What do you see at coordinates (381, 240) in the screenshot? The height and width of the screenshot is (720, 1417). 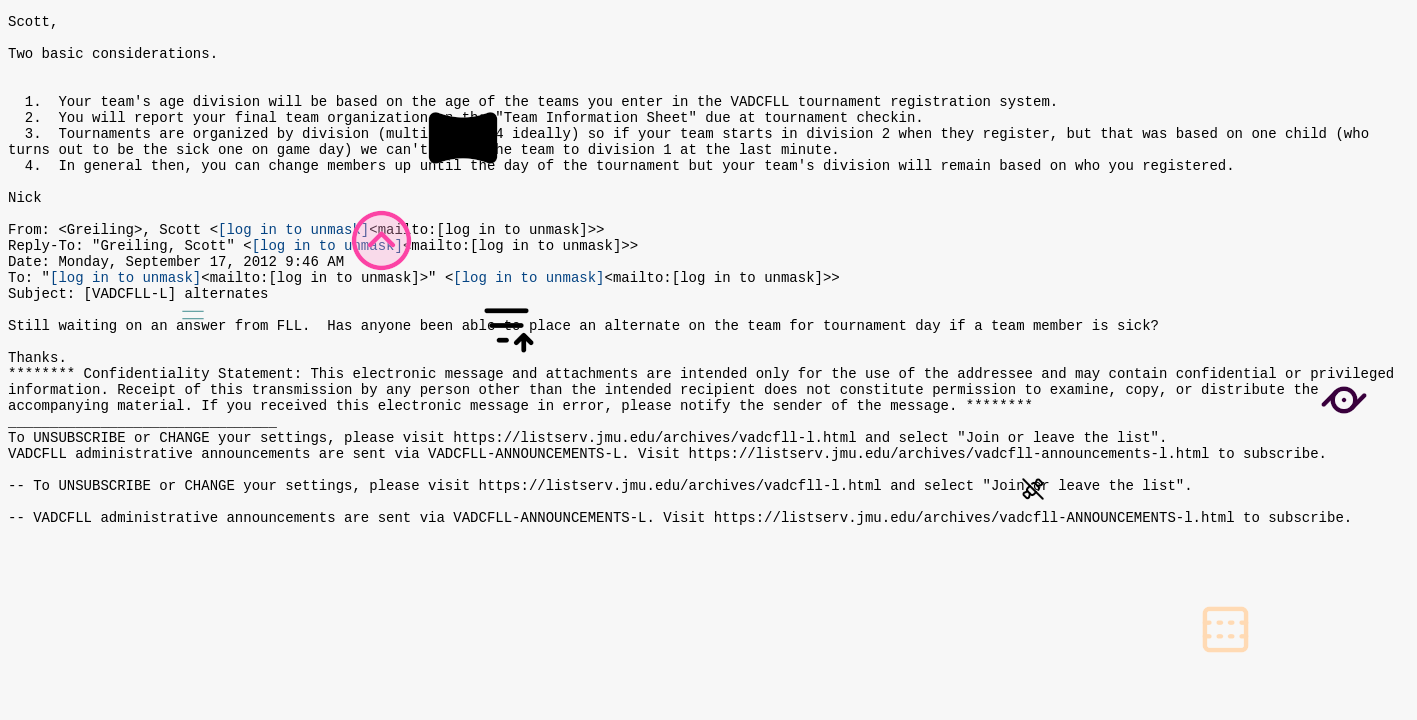 I see `scroll up or return to top of page` at bounding box center [381, 240].